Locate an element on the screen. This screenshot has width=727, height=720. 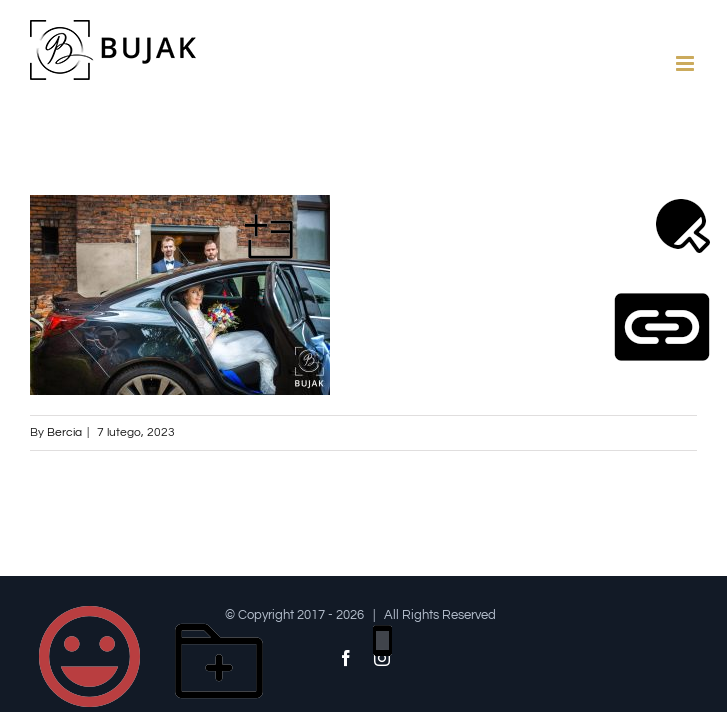
rate your experience as positive is located at coordinates (89, 656).